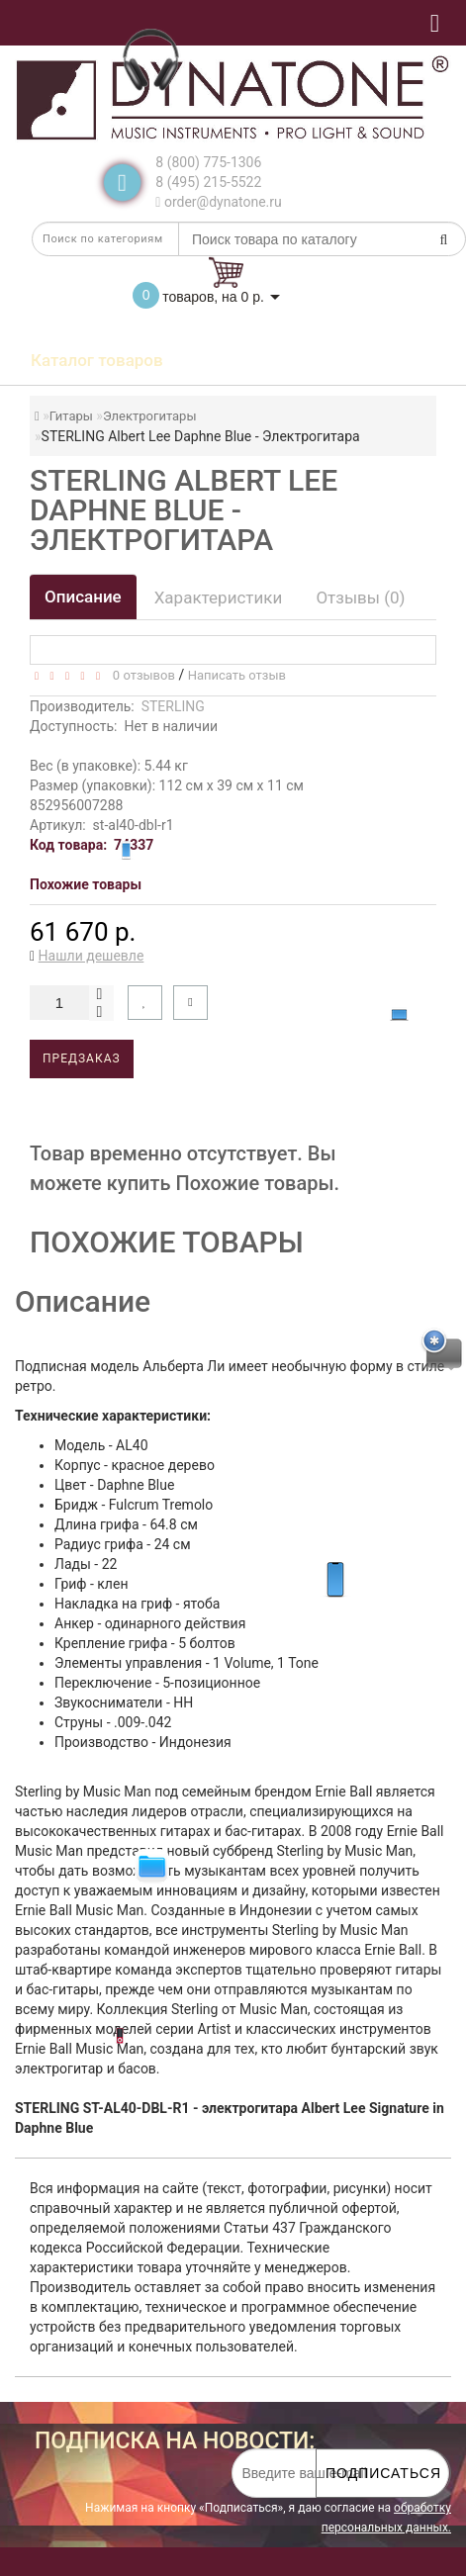  I want to click on open the files app, so click(151, 1866).